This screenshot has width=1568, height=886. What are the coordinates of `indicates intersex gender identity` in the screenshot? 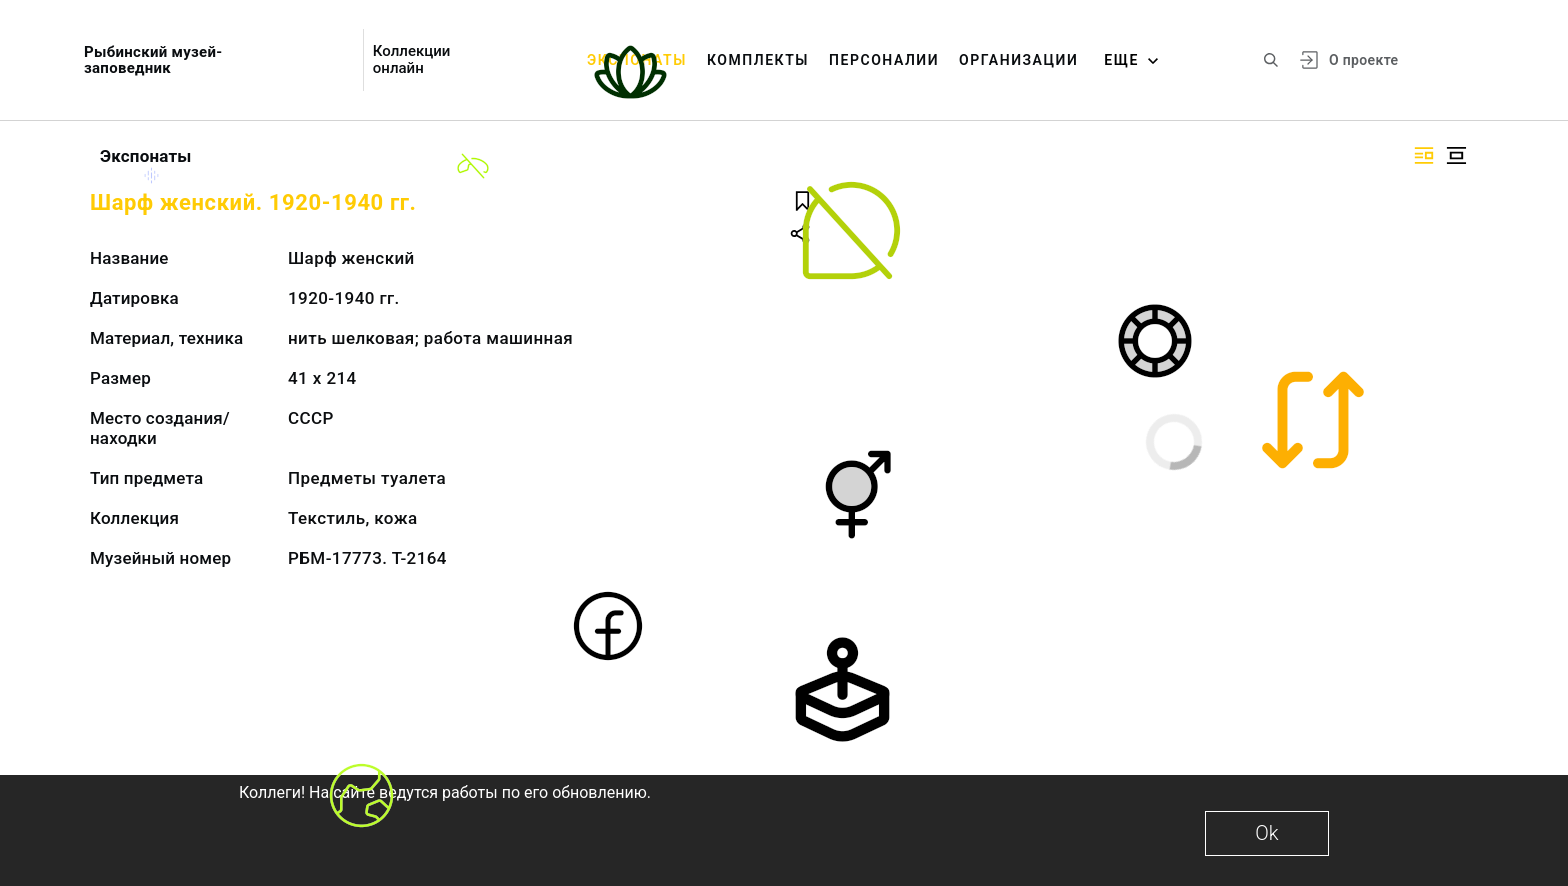 It's located at (855, 493).